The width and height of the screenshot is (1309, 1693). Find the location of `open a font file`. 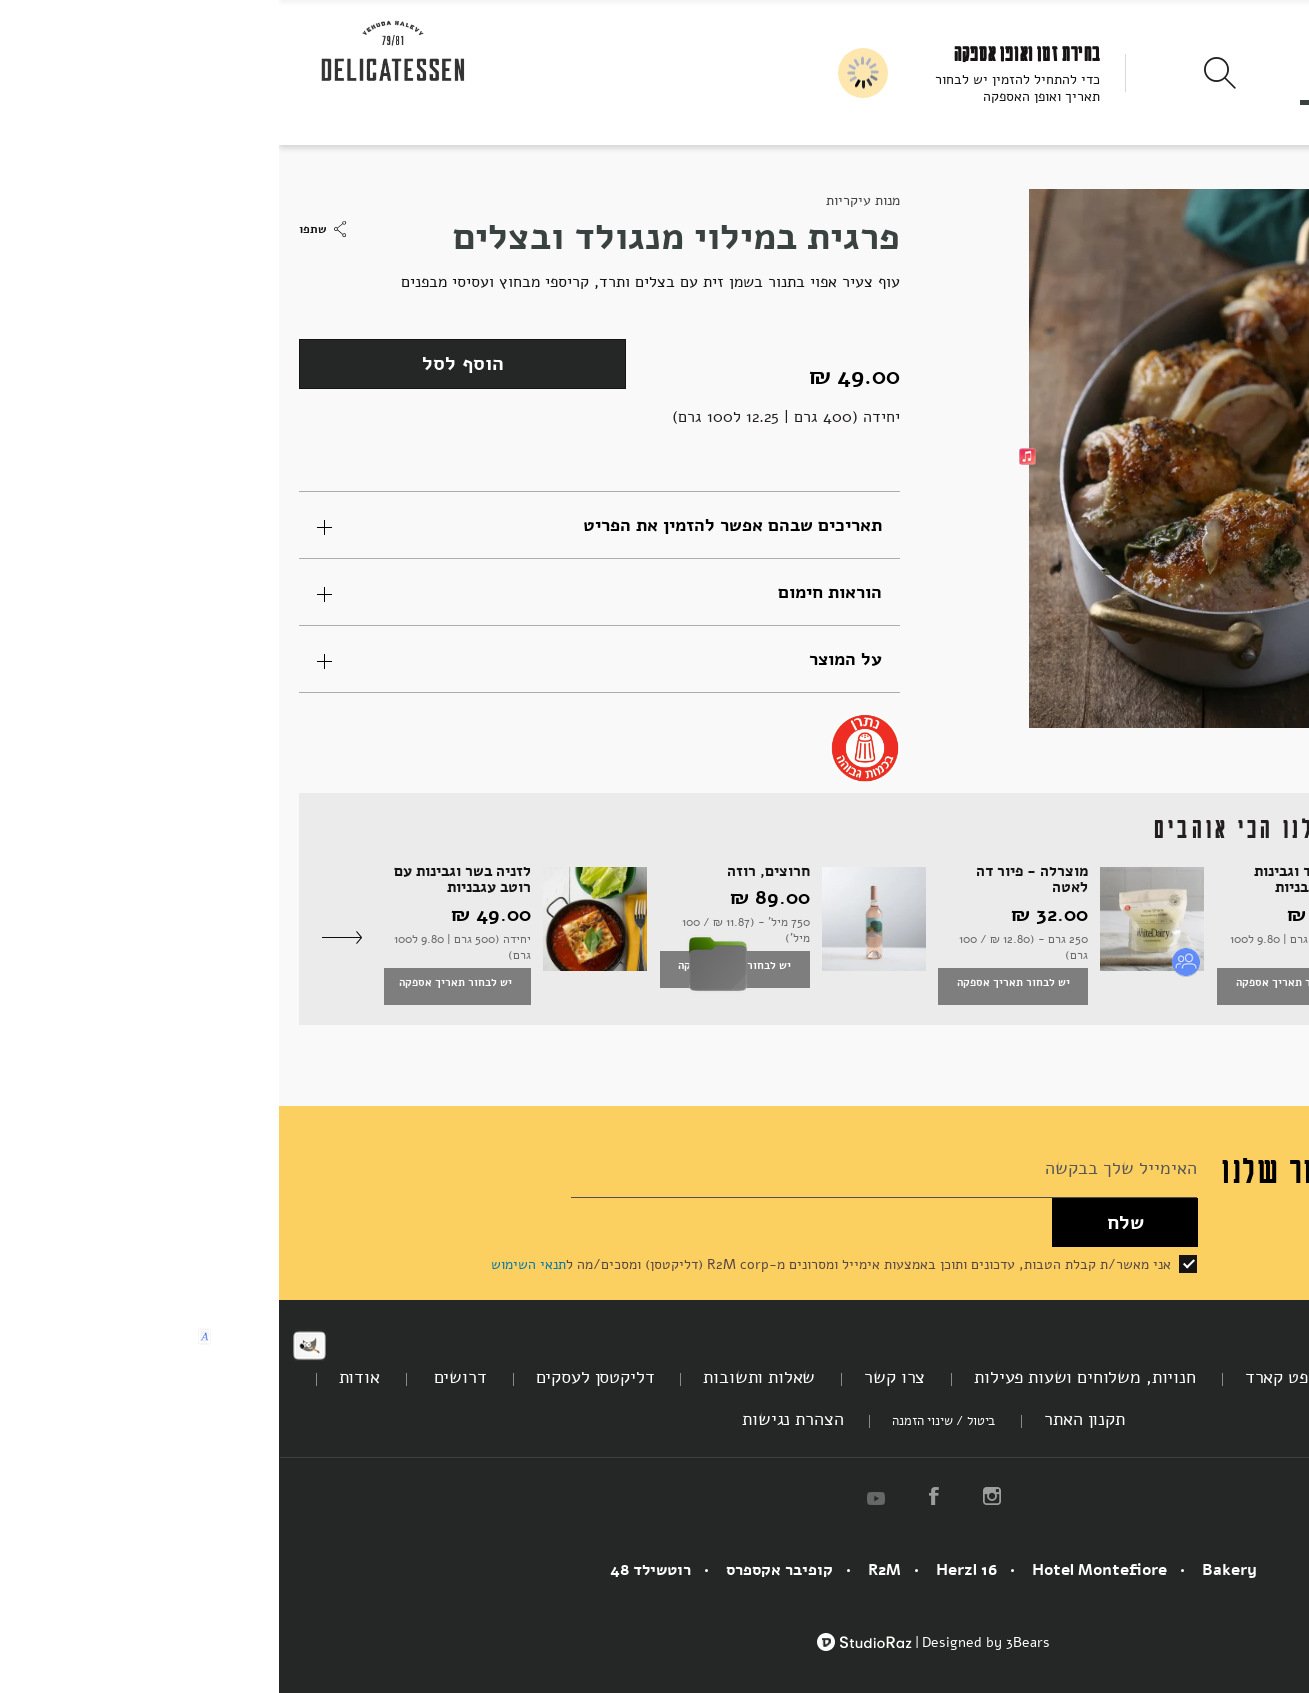

open a font file is located at coordinates (204, 1336).